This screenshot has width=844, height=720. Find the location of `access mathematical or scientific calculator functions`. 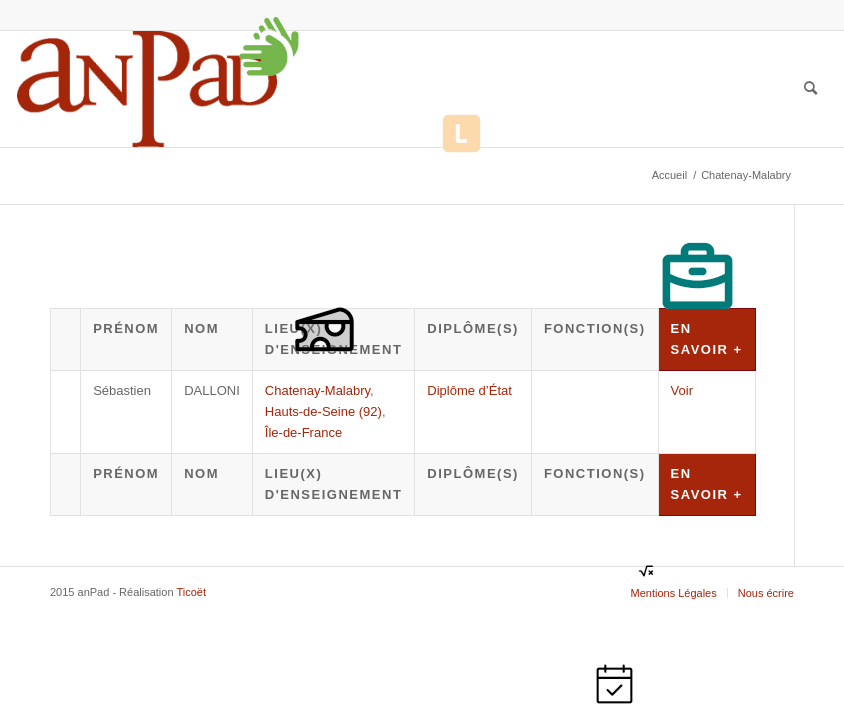

access mathematical or scientific calculator functions is located at coordinates (646, 571).